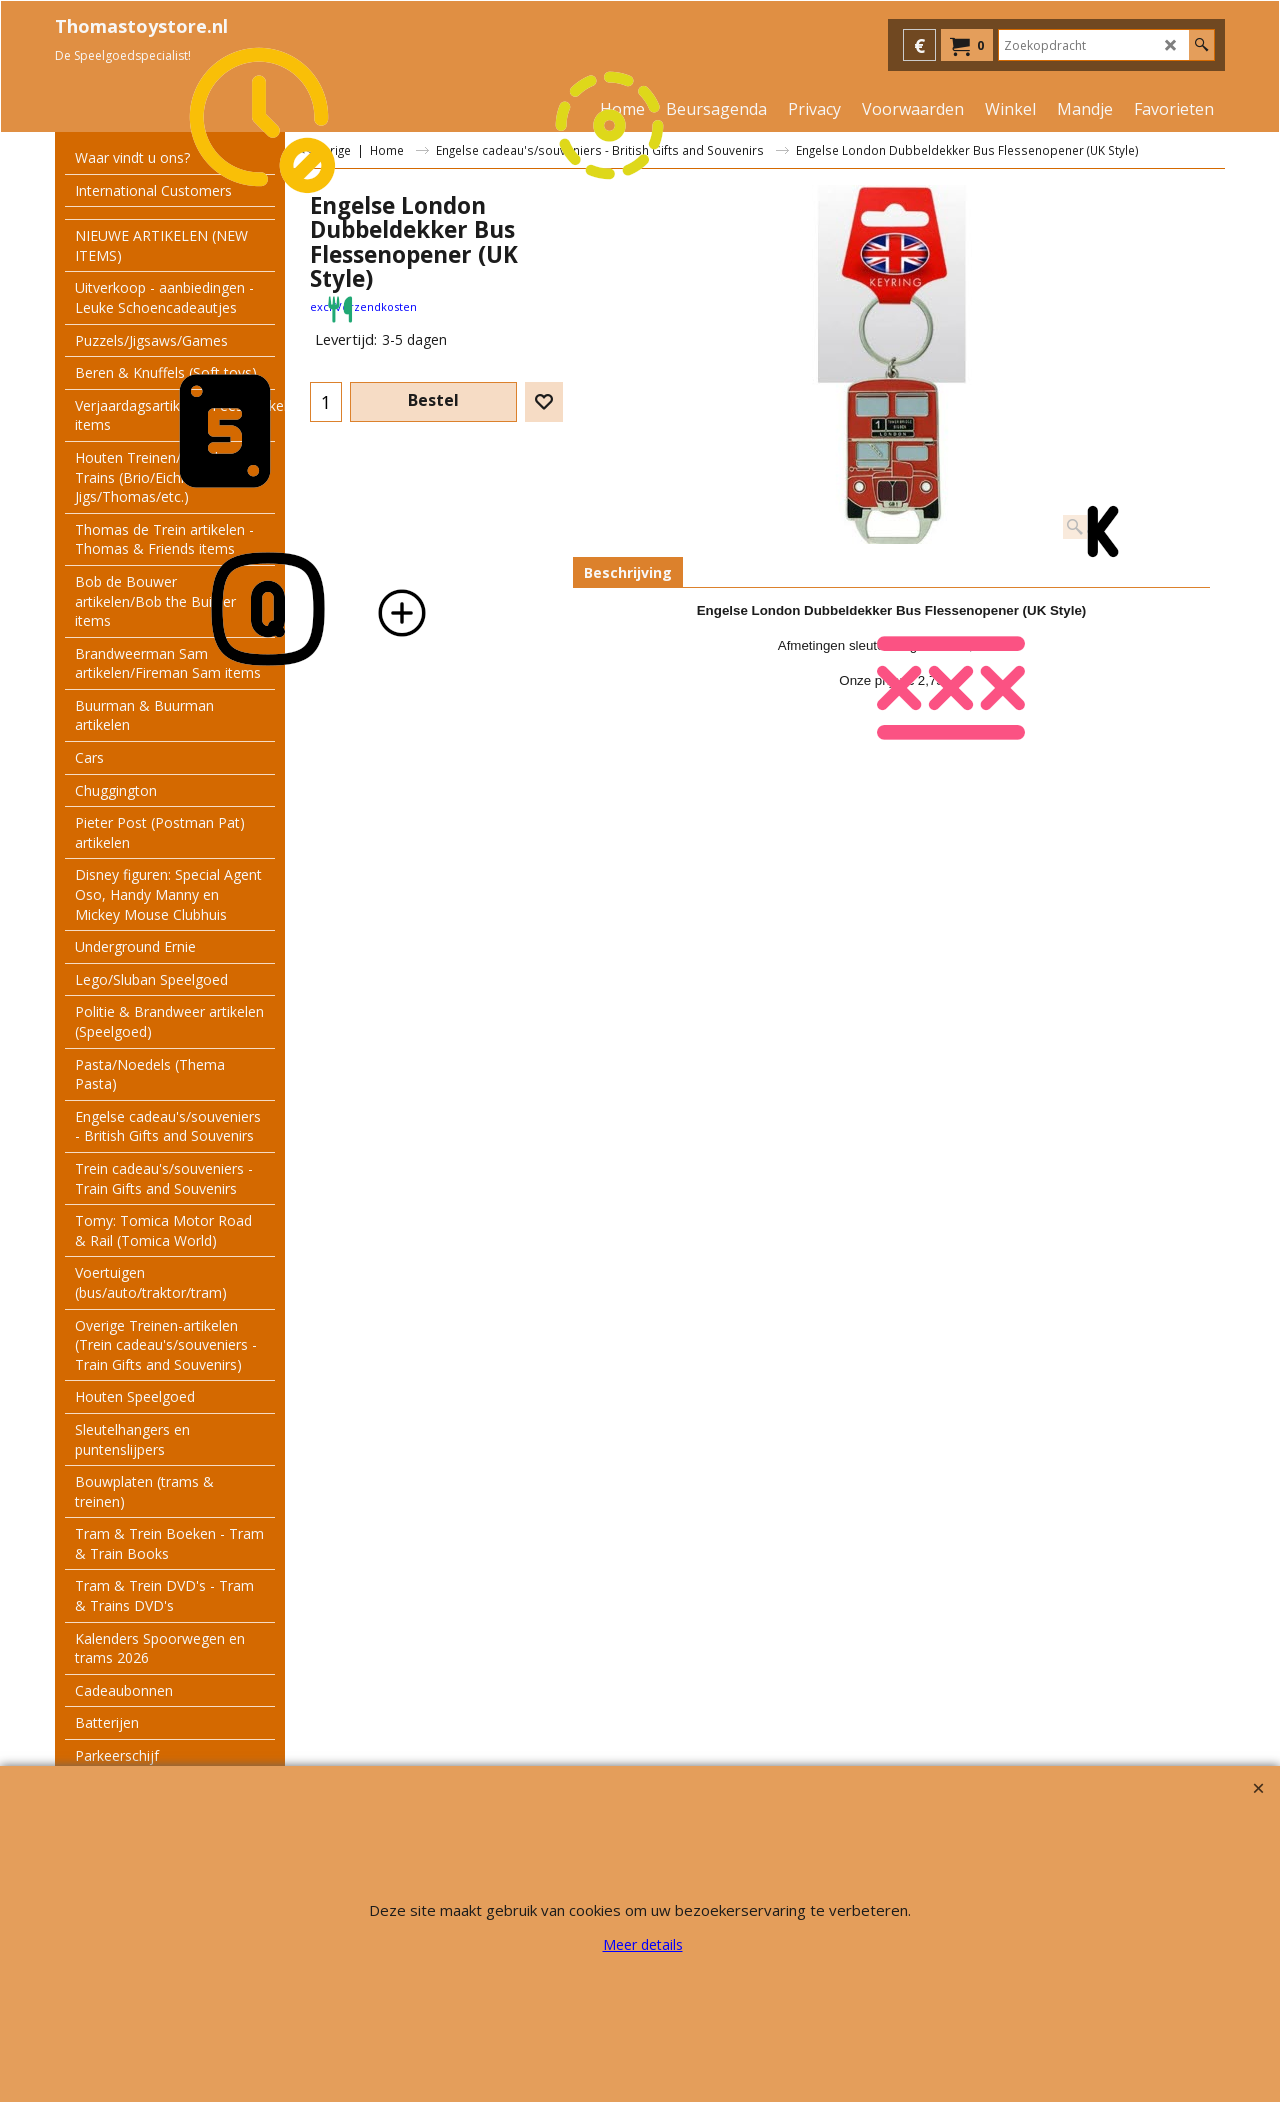 This screenshot has height=2102, width=1280. I want to click on apply tilt-shift blur effect to photo, so click(609, 125).